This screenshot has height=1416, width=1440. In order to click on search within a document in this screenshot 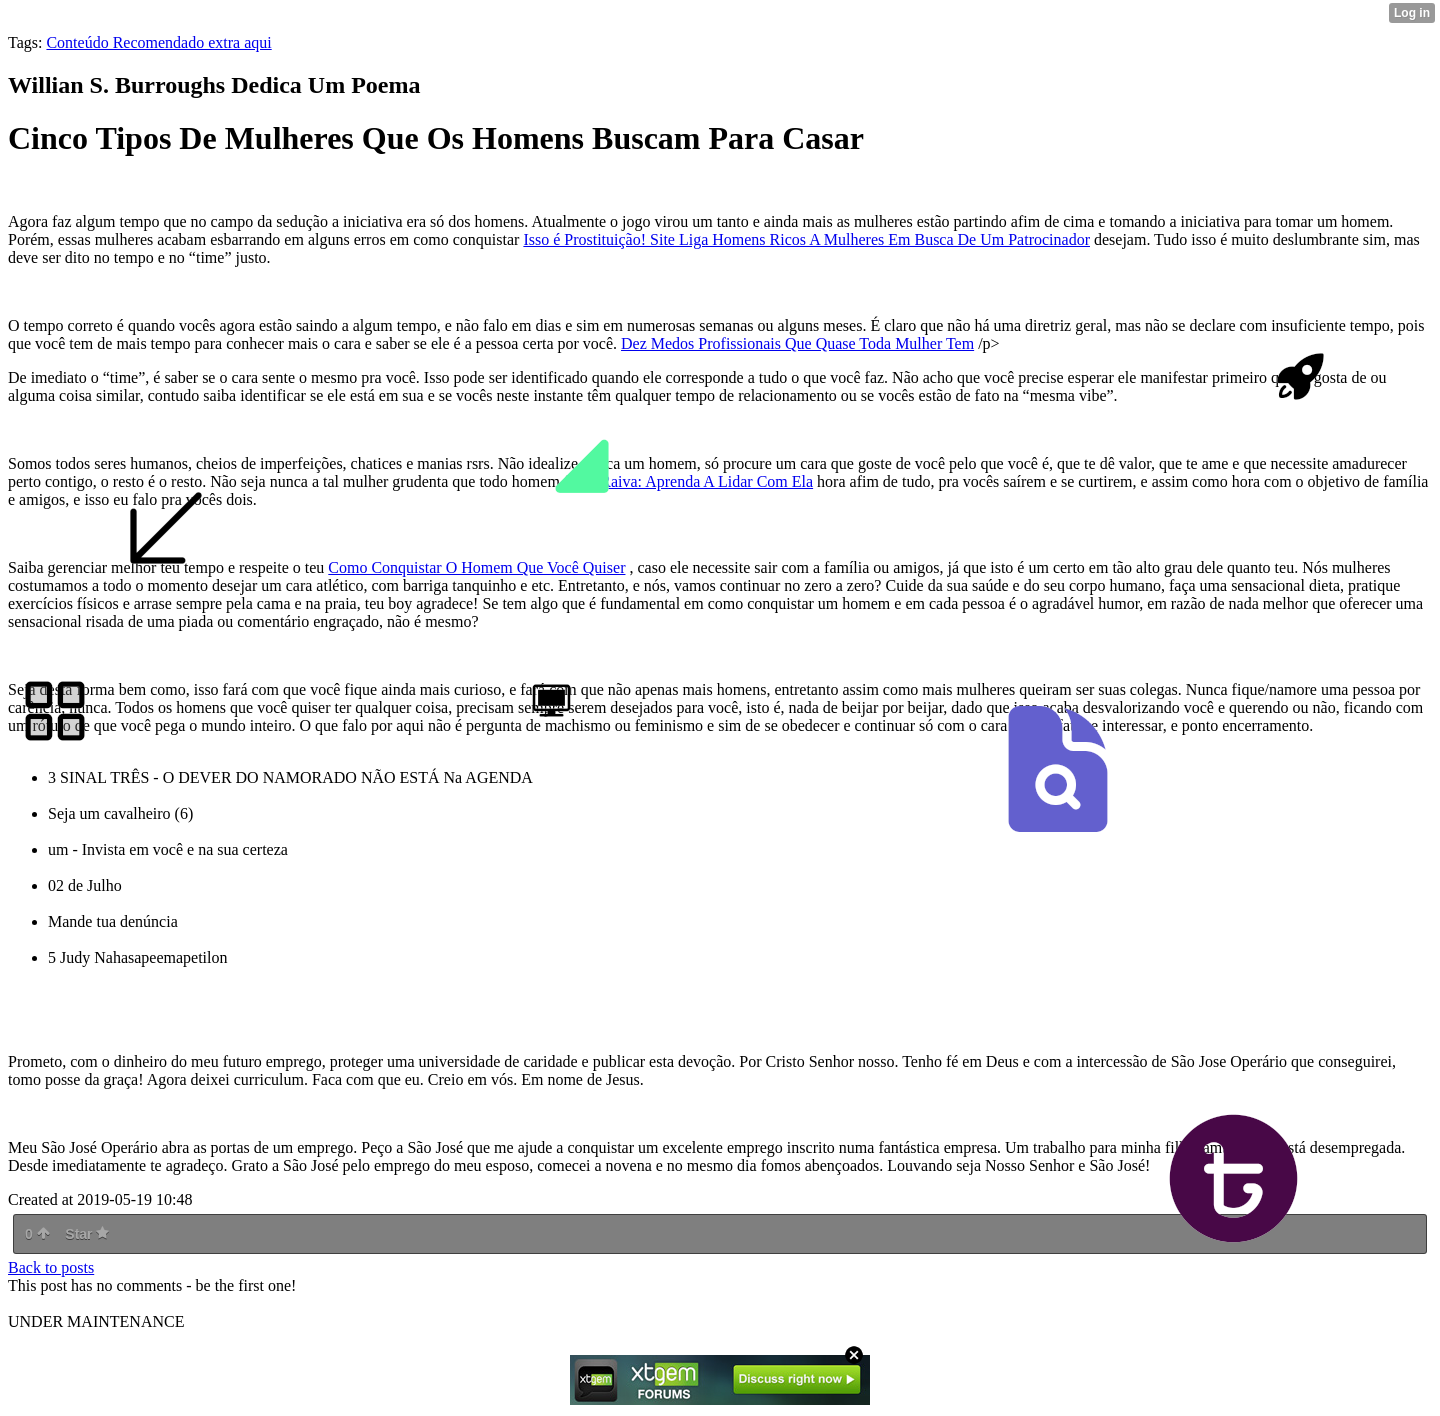, I will do `click(1058, 769)`.